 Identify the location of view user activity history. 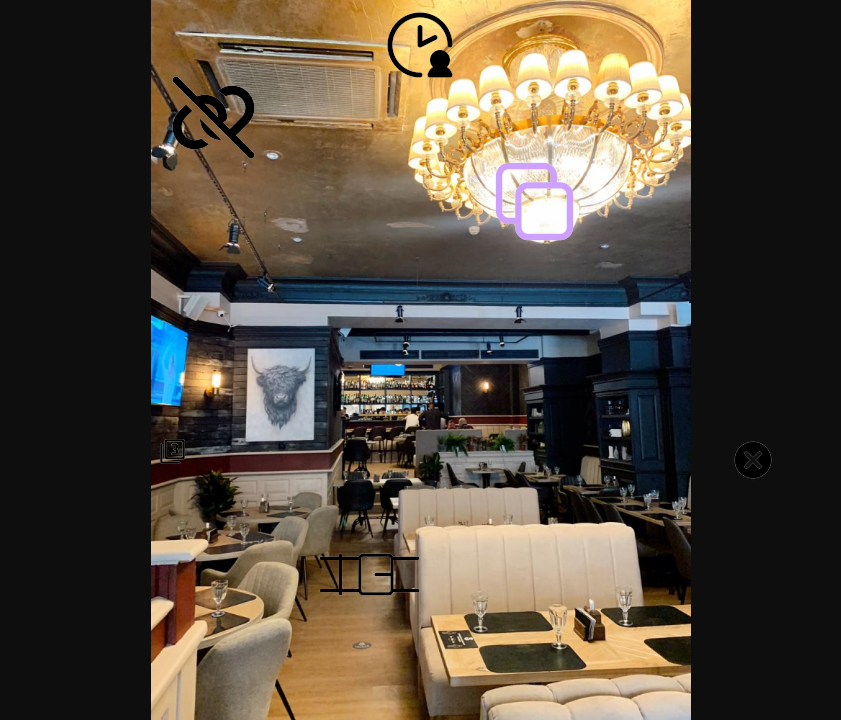
(420, 45).